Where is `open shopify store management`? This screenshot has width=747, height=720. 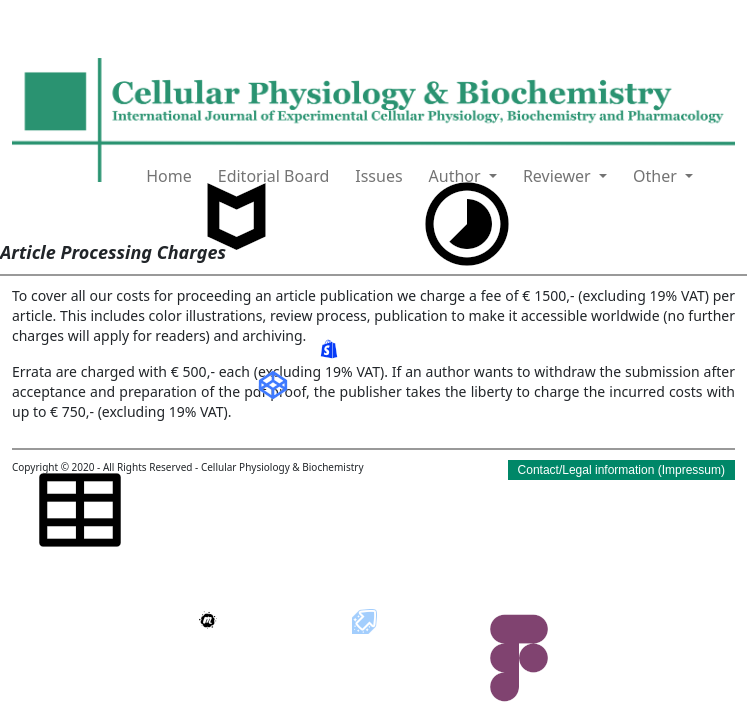 open shopify store management is located at coordinates (329, 349).